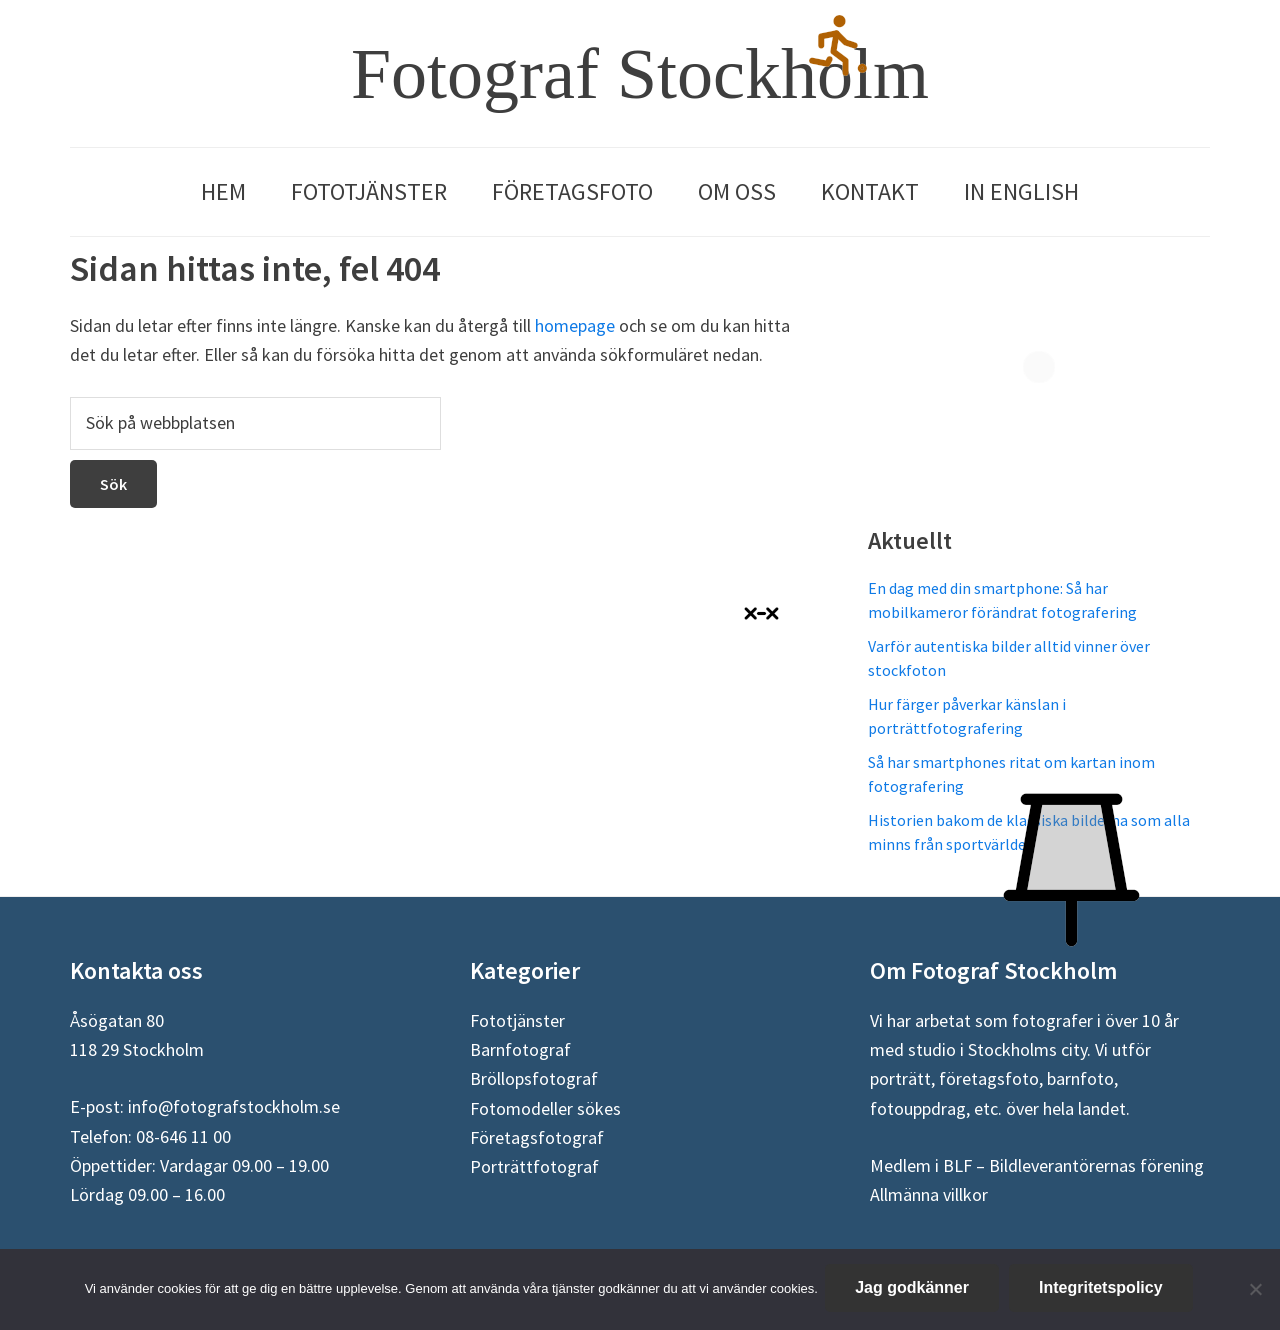 The image size is (1280, 1330). Describe the element at coordinates (1071, 861) in the screenshot. I see `pin an item to keep it visible` at that location.